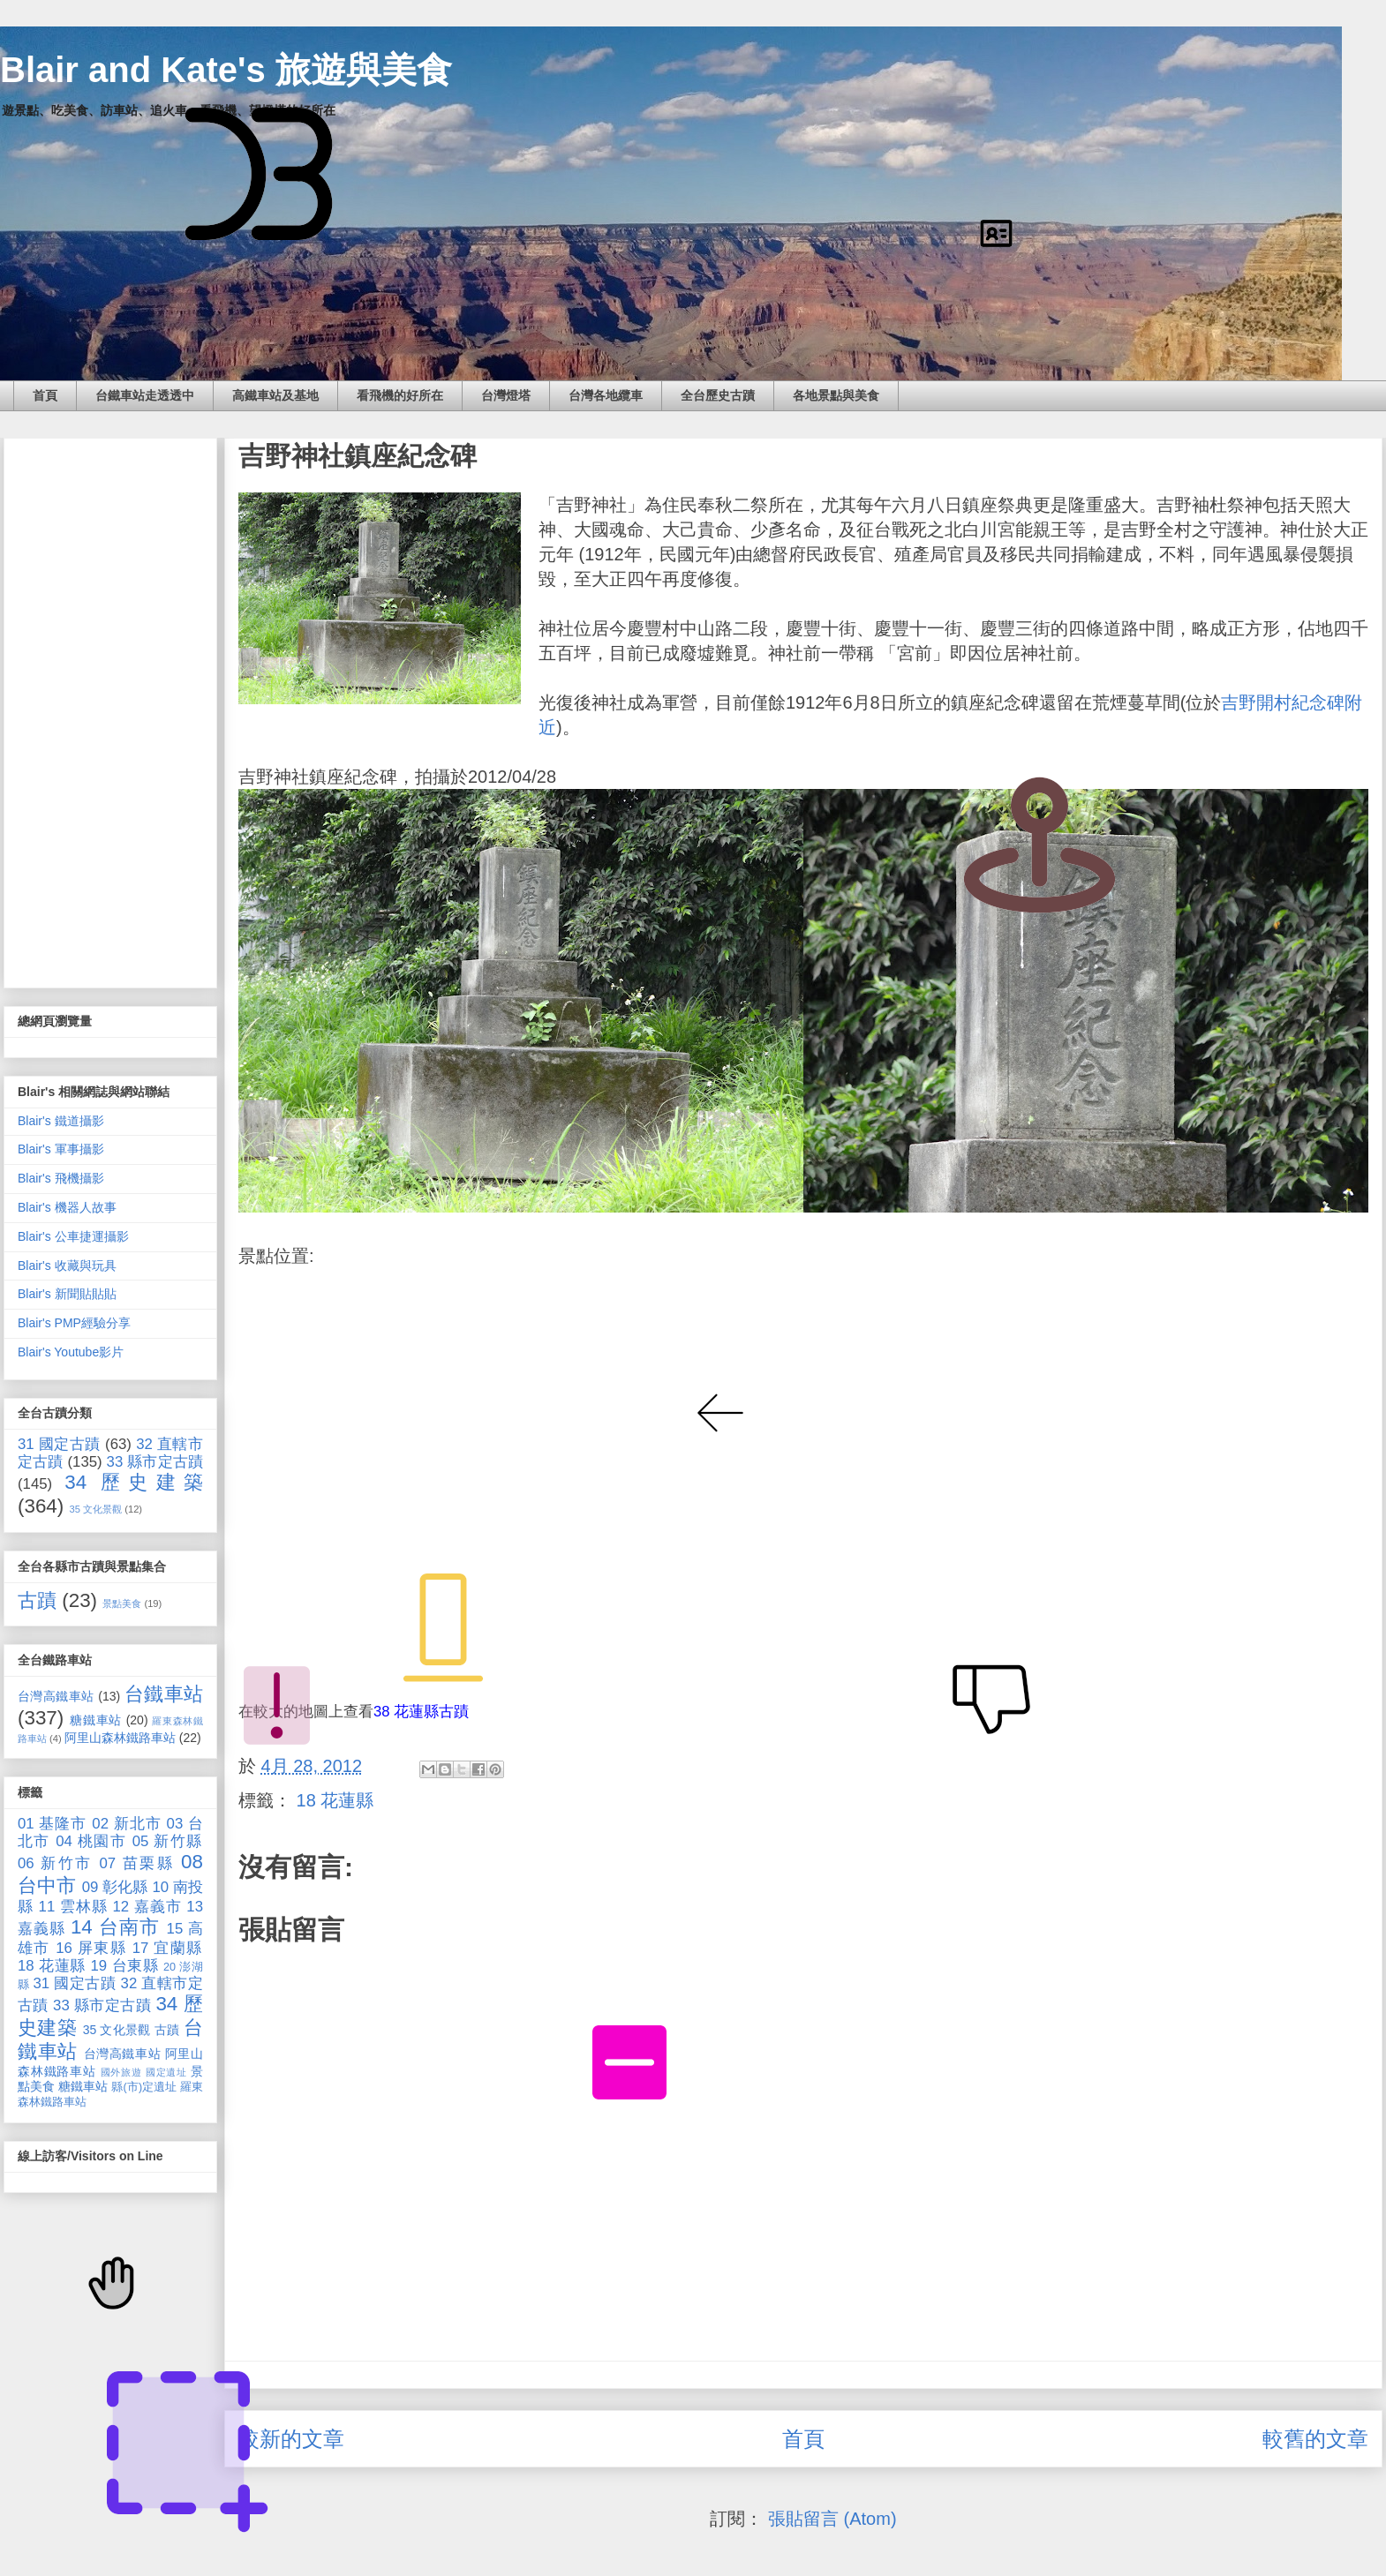 The width and height of the screenshot is (1386, 2576). What do you see at coordinates (276, 1705) in the screenshot?
I see `indicates an alert or warning that requires attention` at bounding box center [276, 1705].